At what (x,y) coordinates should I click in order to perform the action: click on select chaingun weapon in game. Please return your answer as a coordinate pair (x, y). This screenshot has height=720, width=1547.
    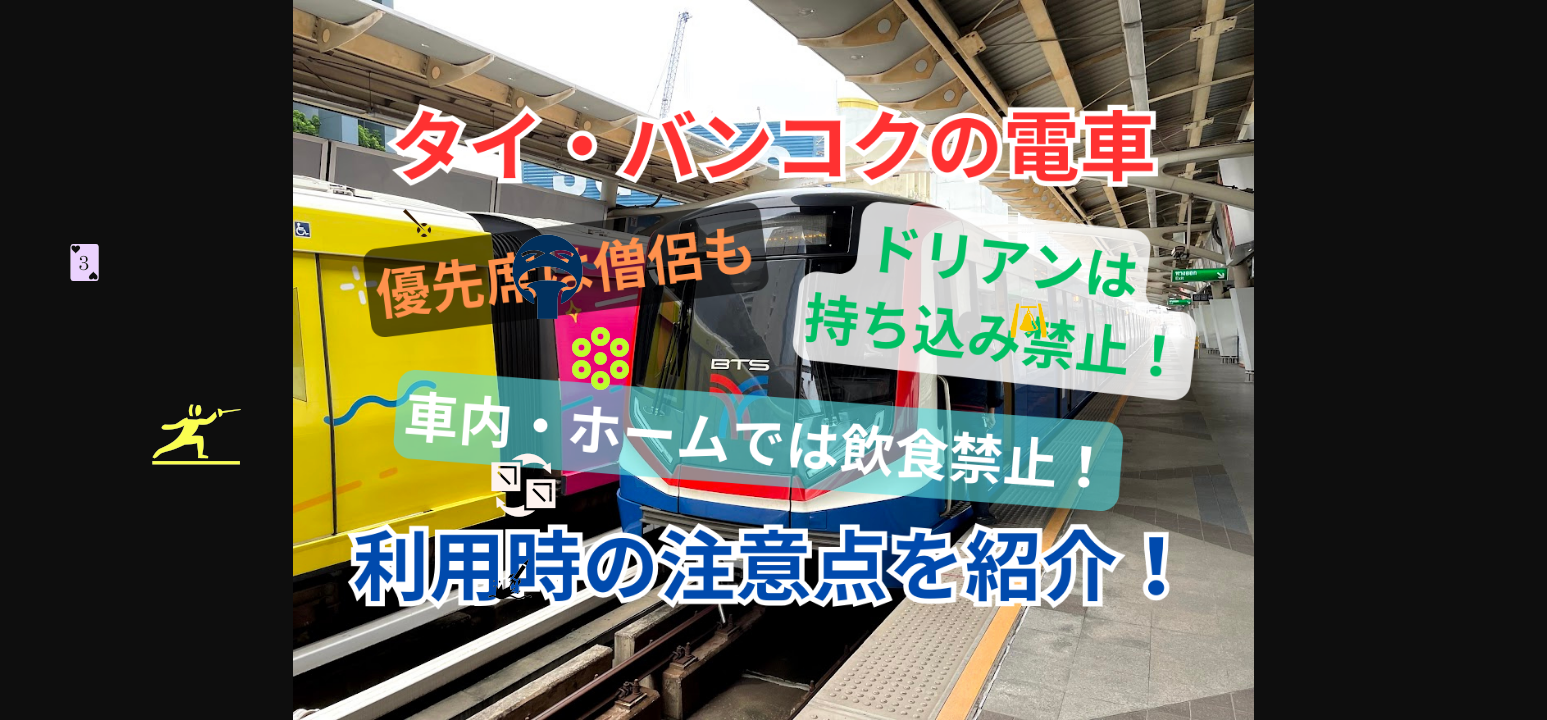
    Looking at the image, I should click on (600, 358).